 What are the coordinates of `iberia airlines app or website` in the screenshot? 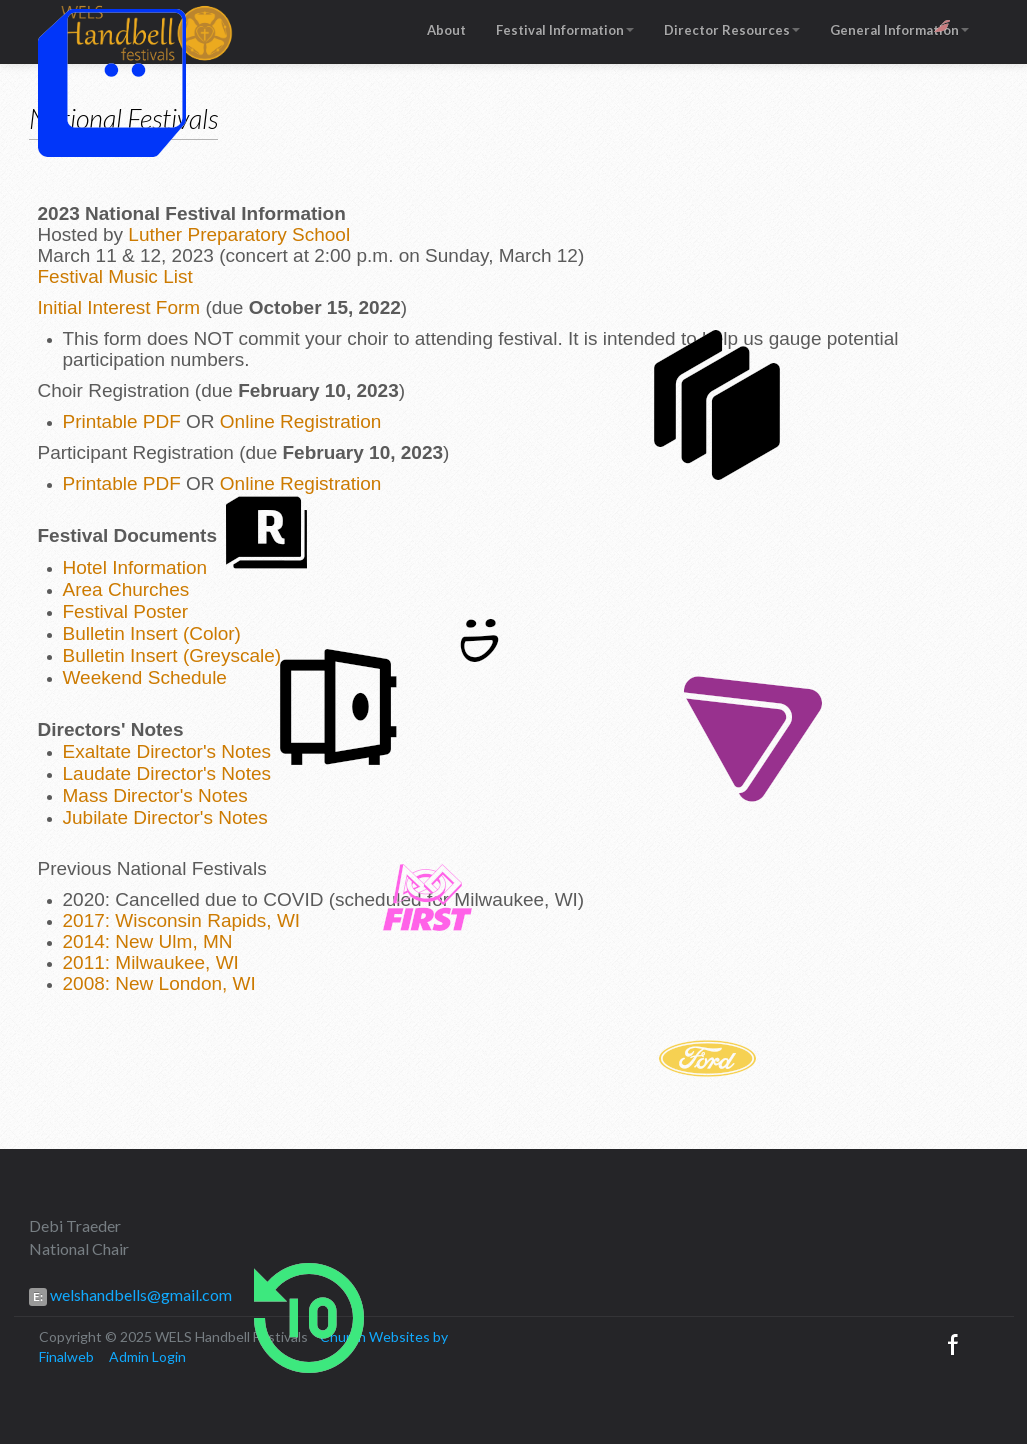 It's located at (942, 26).